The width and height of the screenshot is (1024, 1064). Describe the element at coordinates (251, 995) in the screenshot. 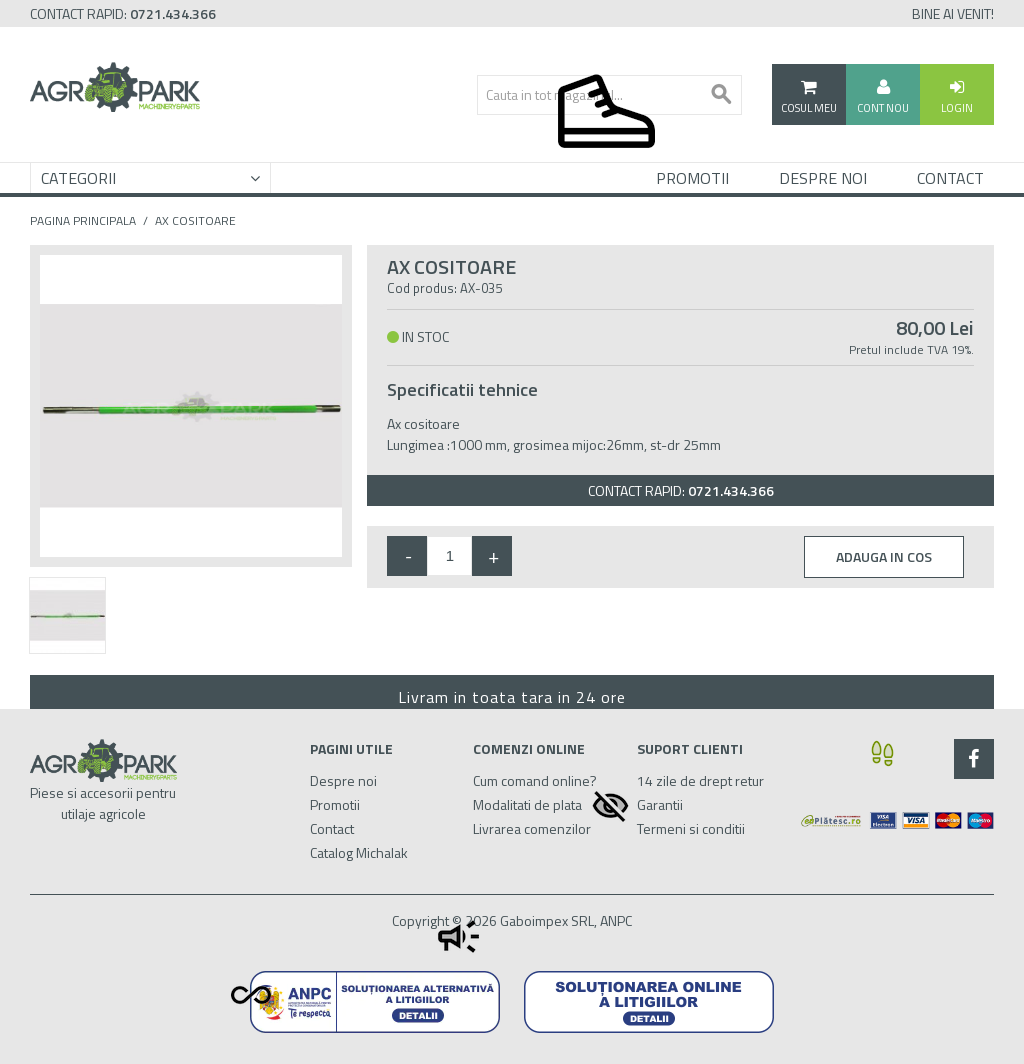

I see `indicates all-inclusive or unlimited features` at that location.